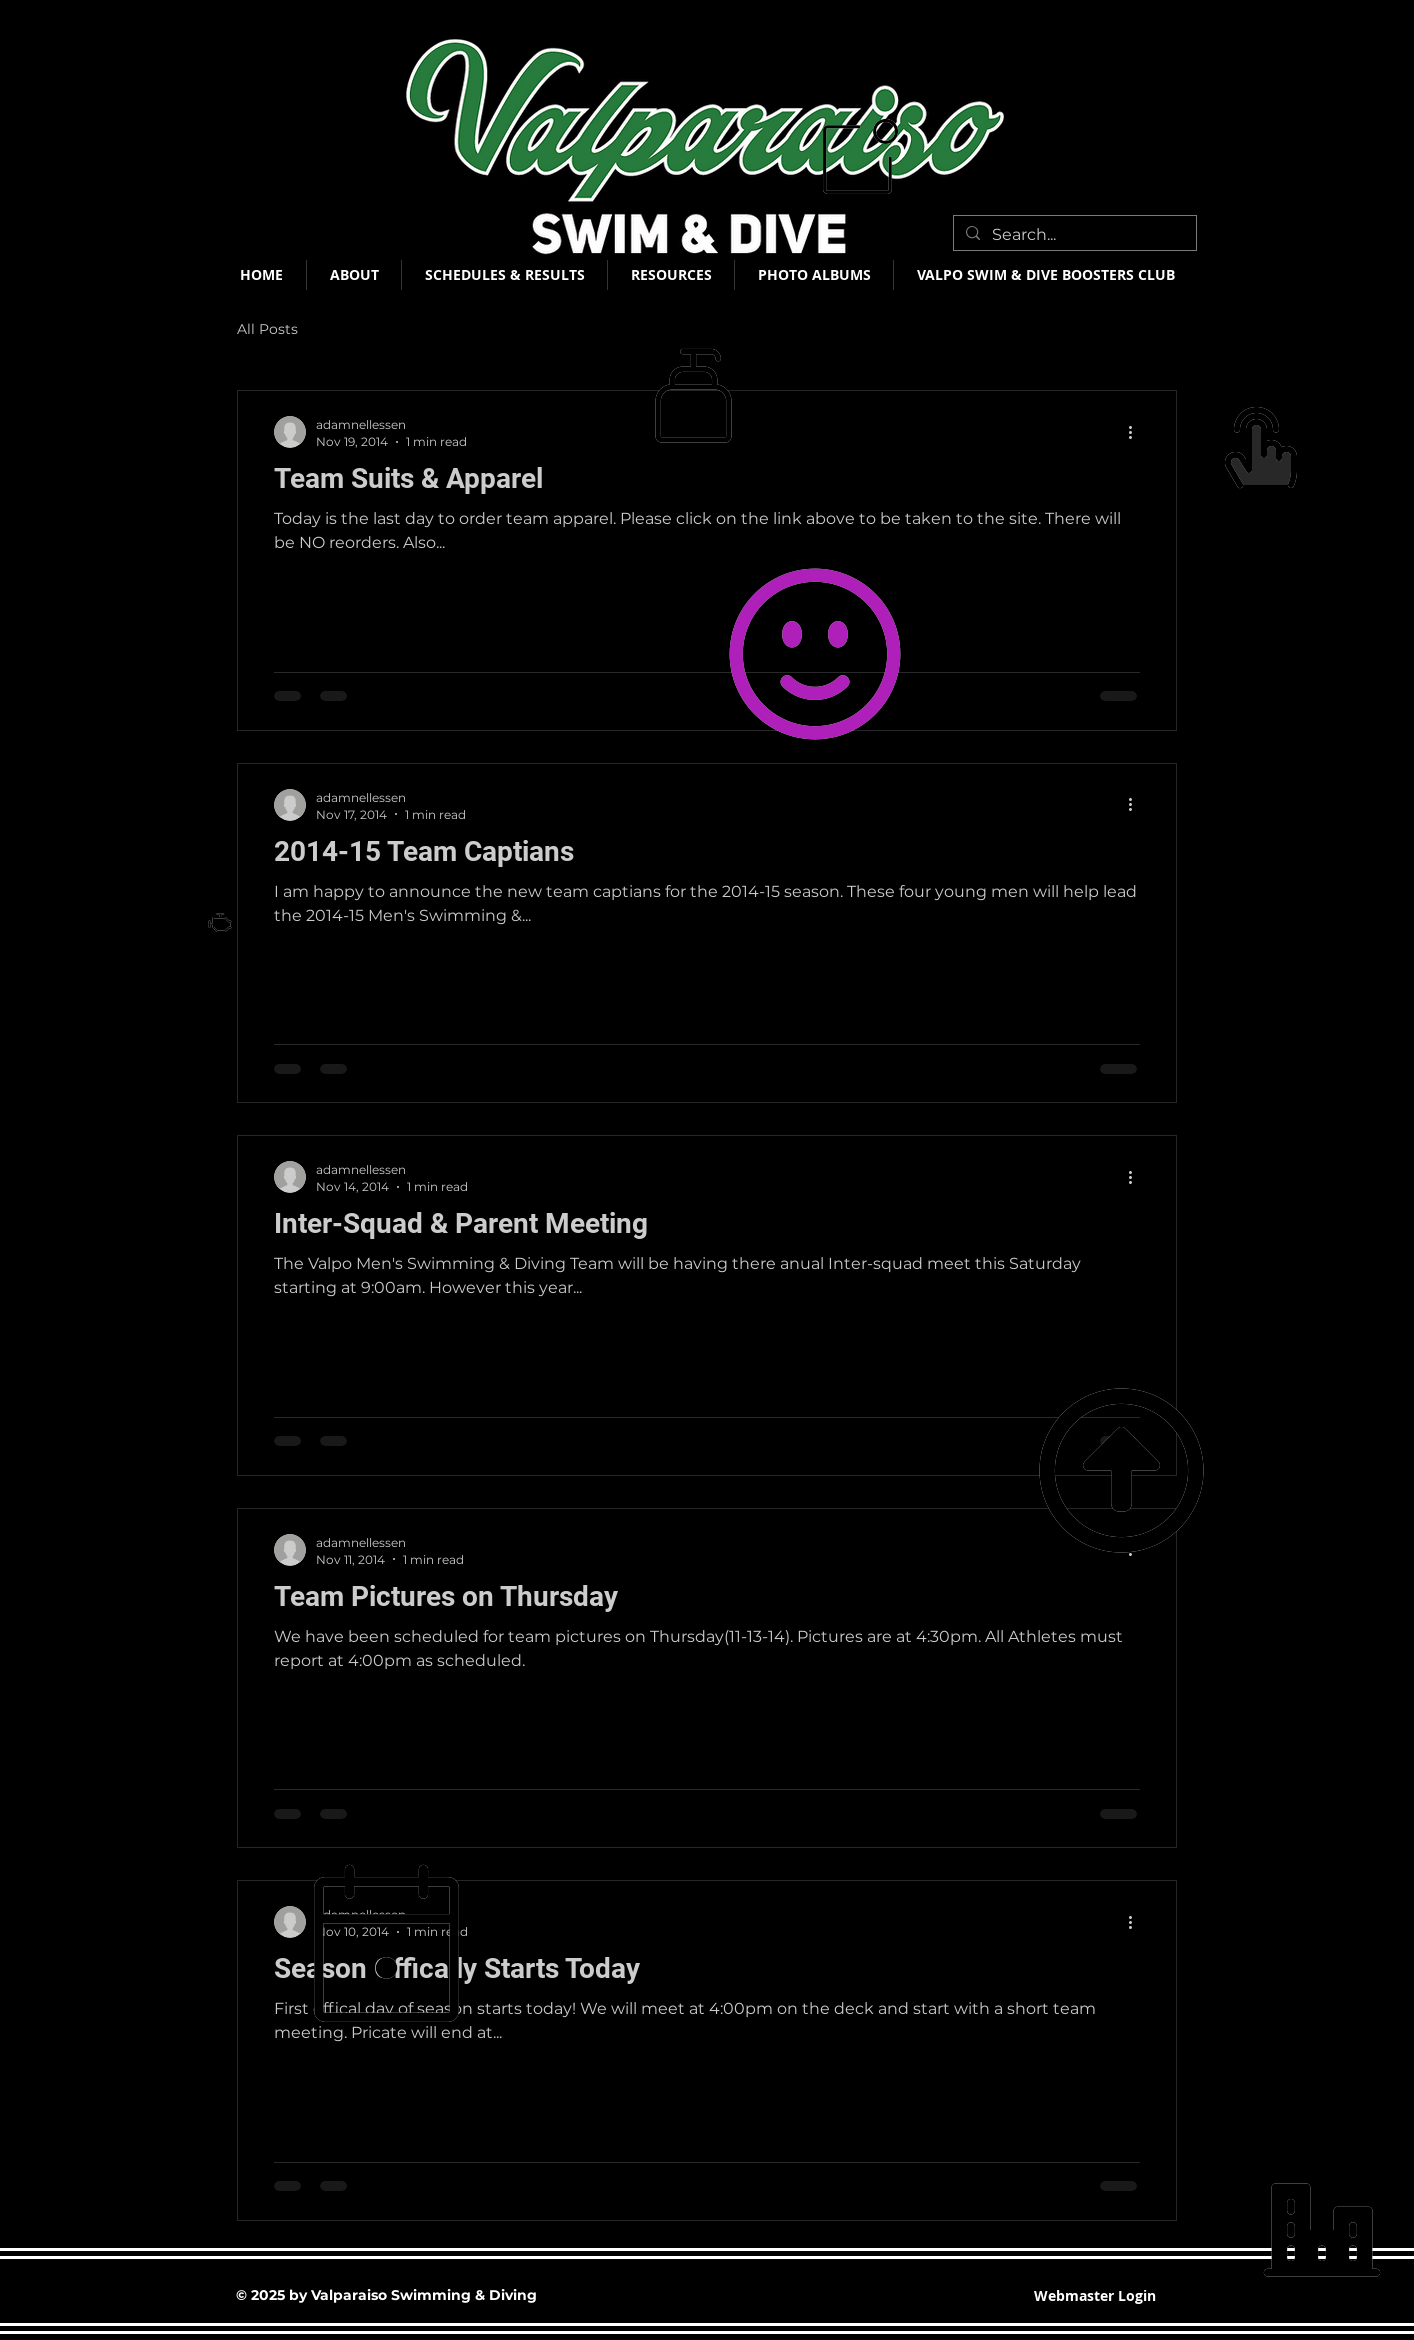 The image size is (1414, 2340). Describe the element at coordinates (815, 654) in the screenshot. I see `add an emoji or reaction` at that location.